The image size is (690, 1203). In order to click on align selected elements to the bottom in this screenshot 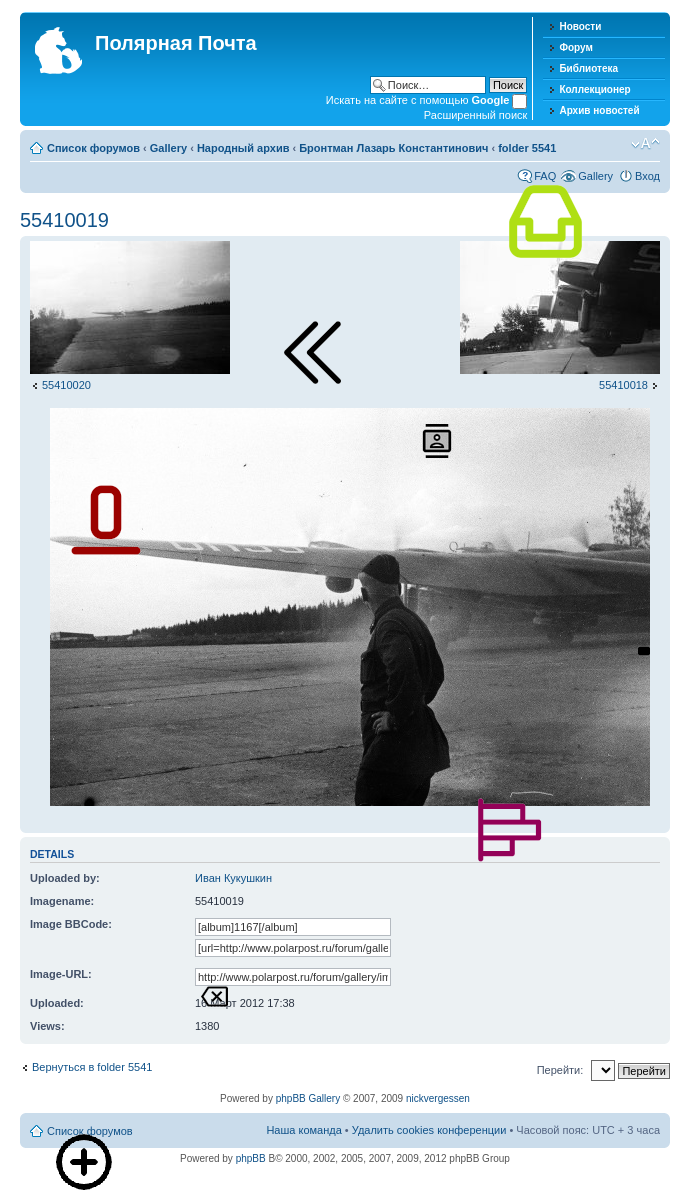, I will do `click(106, 520)`.